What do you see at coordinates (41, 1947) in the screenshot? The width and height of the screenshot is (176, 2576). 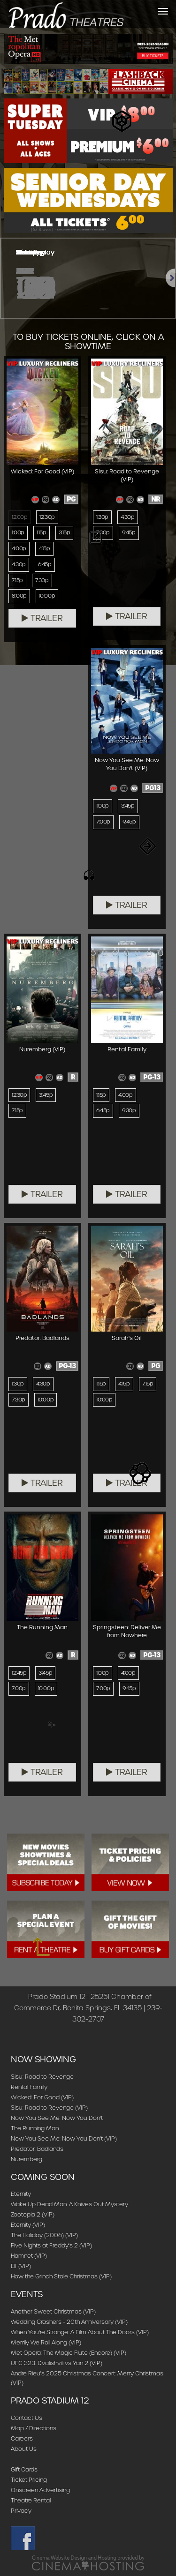 I see `go back and up to previous level` at bounding box center [41, 1947].